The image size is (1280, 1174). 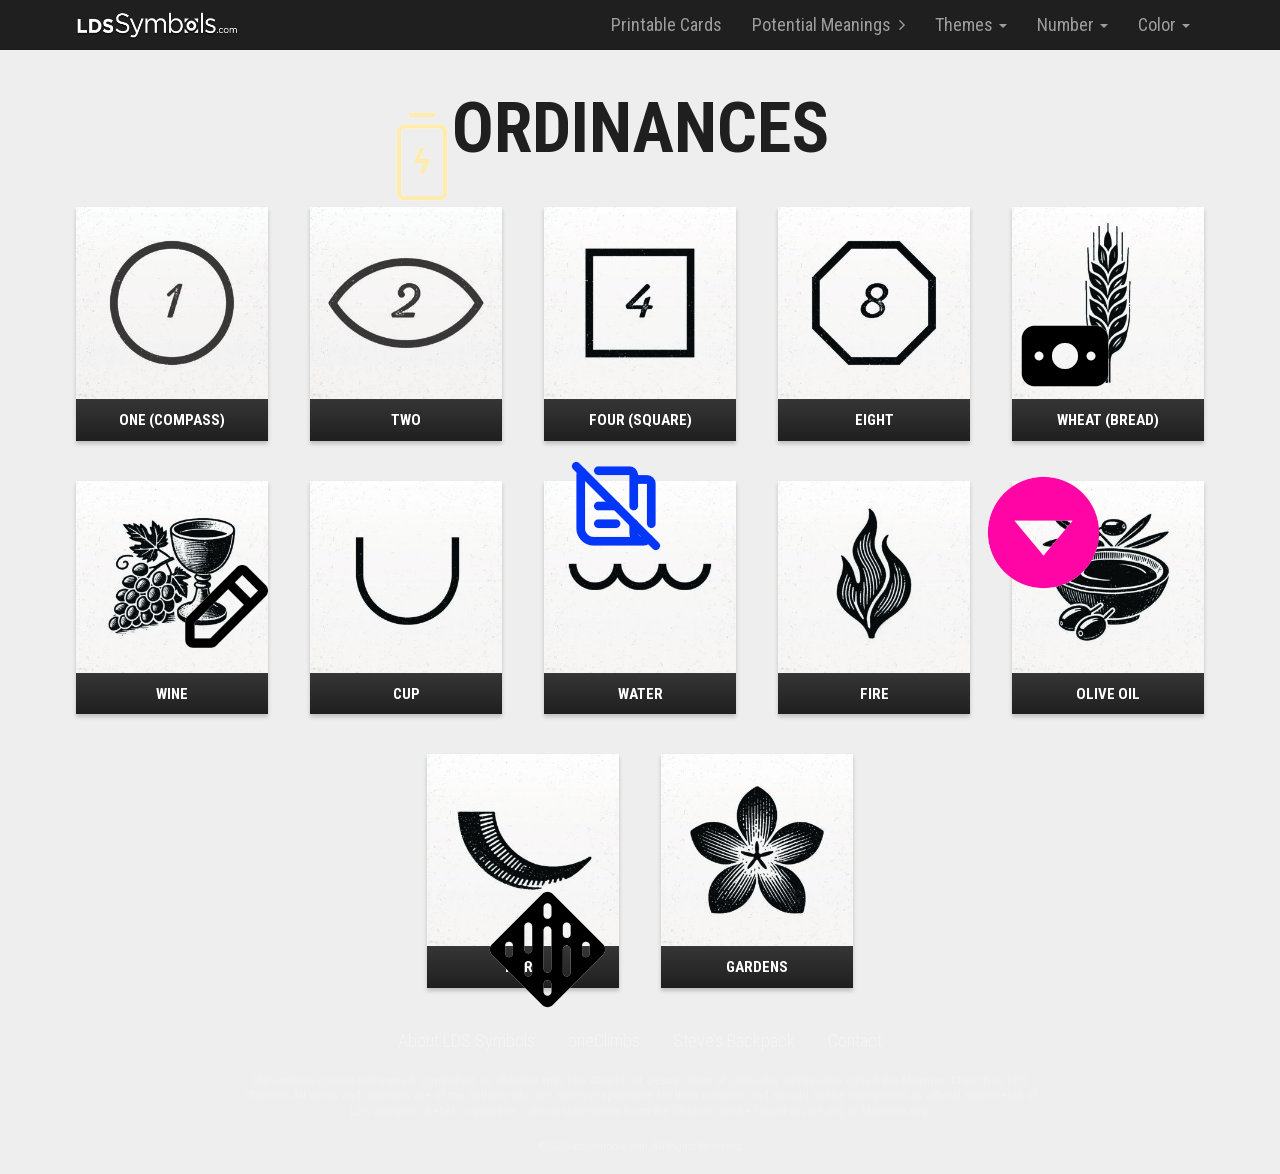 What do you see at coordinates (547, 949) in the screenshot?
I see `open google podcasts app` at bounding box center [547, 949].